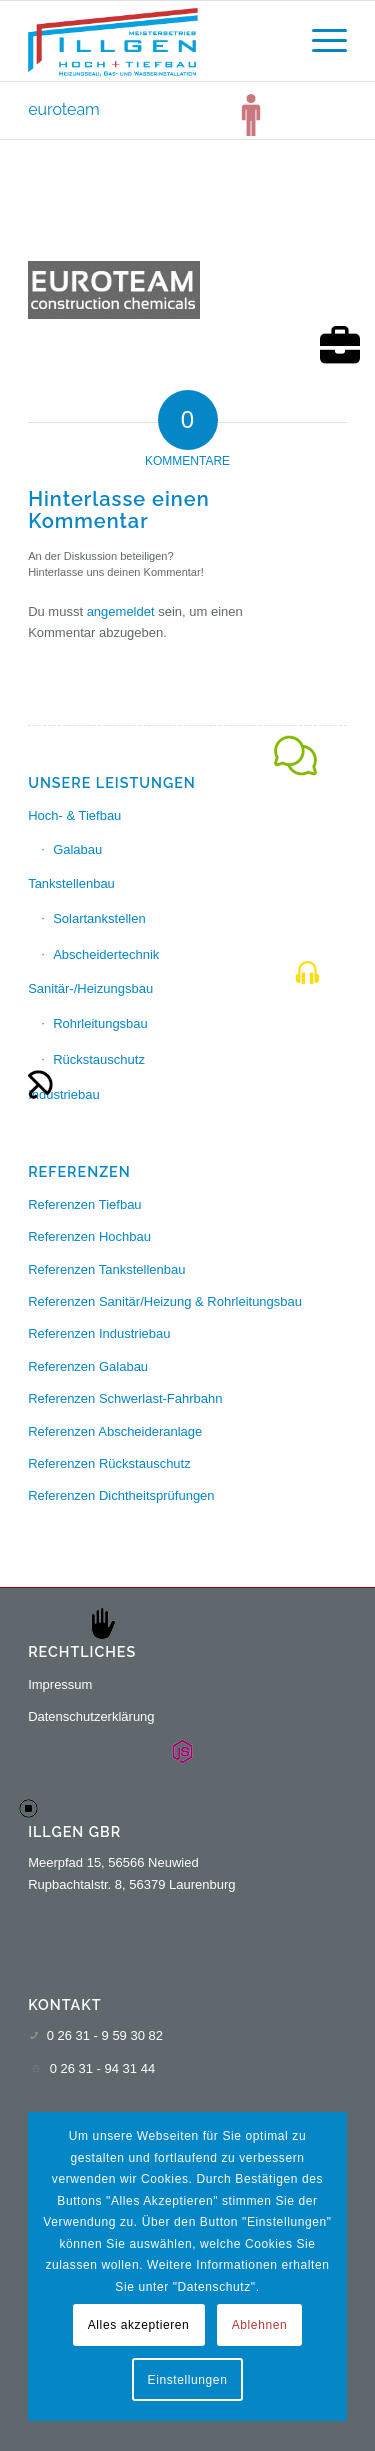  I want to click on stop or halt an action, so click(103, 1623).